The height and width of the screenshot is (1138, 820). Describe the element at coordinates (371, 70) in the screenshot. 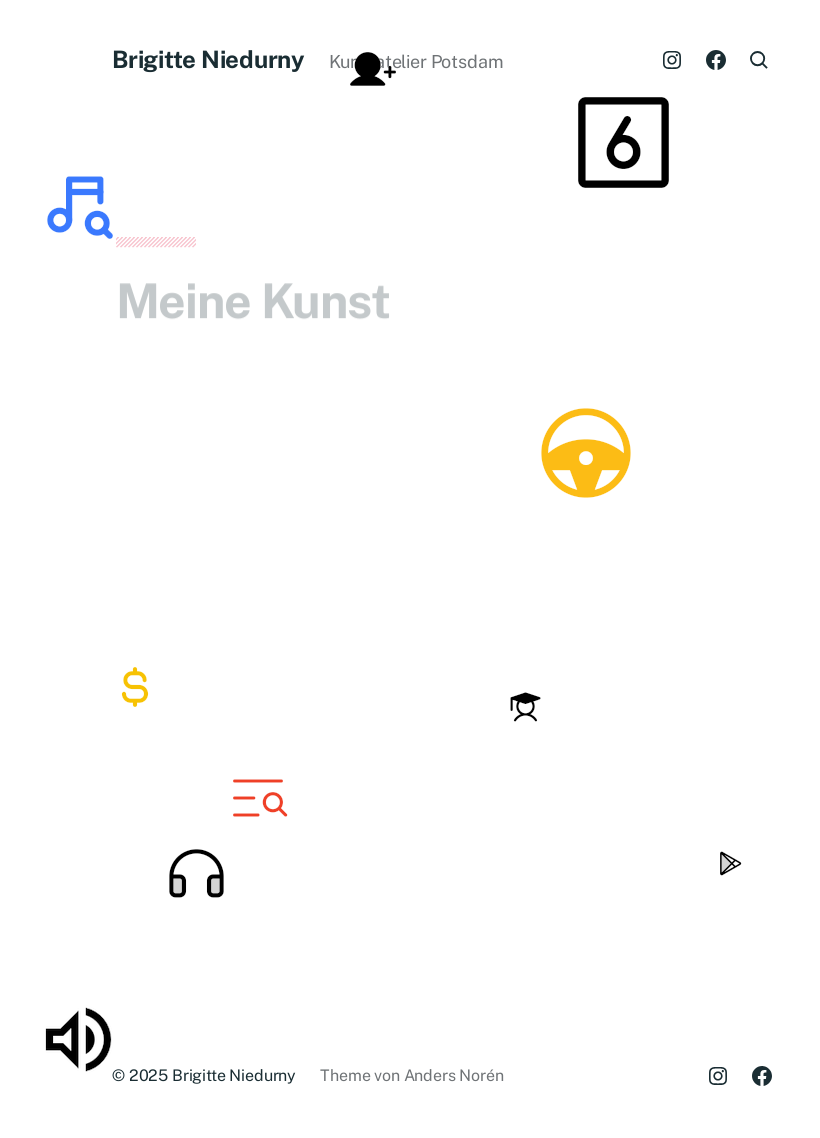

I see `add a new contact or friend` at that location.